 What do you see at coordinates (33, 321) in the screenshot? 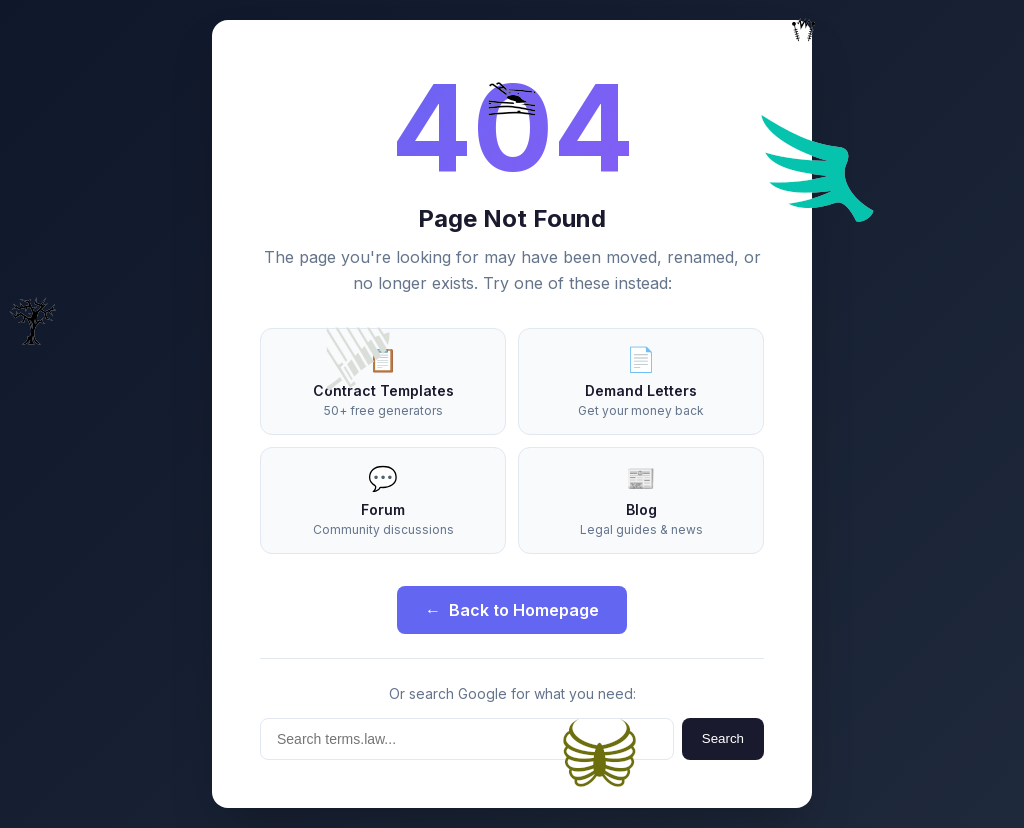
I see `dead or withered tree element in a game interface` at bounding box center [33, 321].